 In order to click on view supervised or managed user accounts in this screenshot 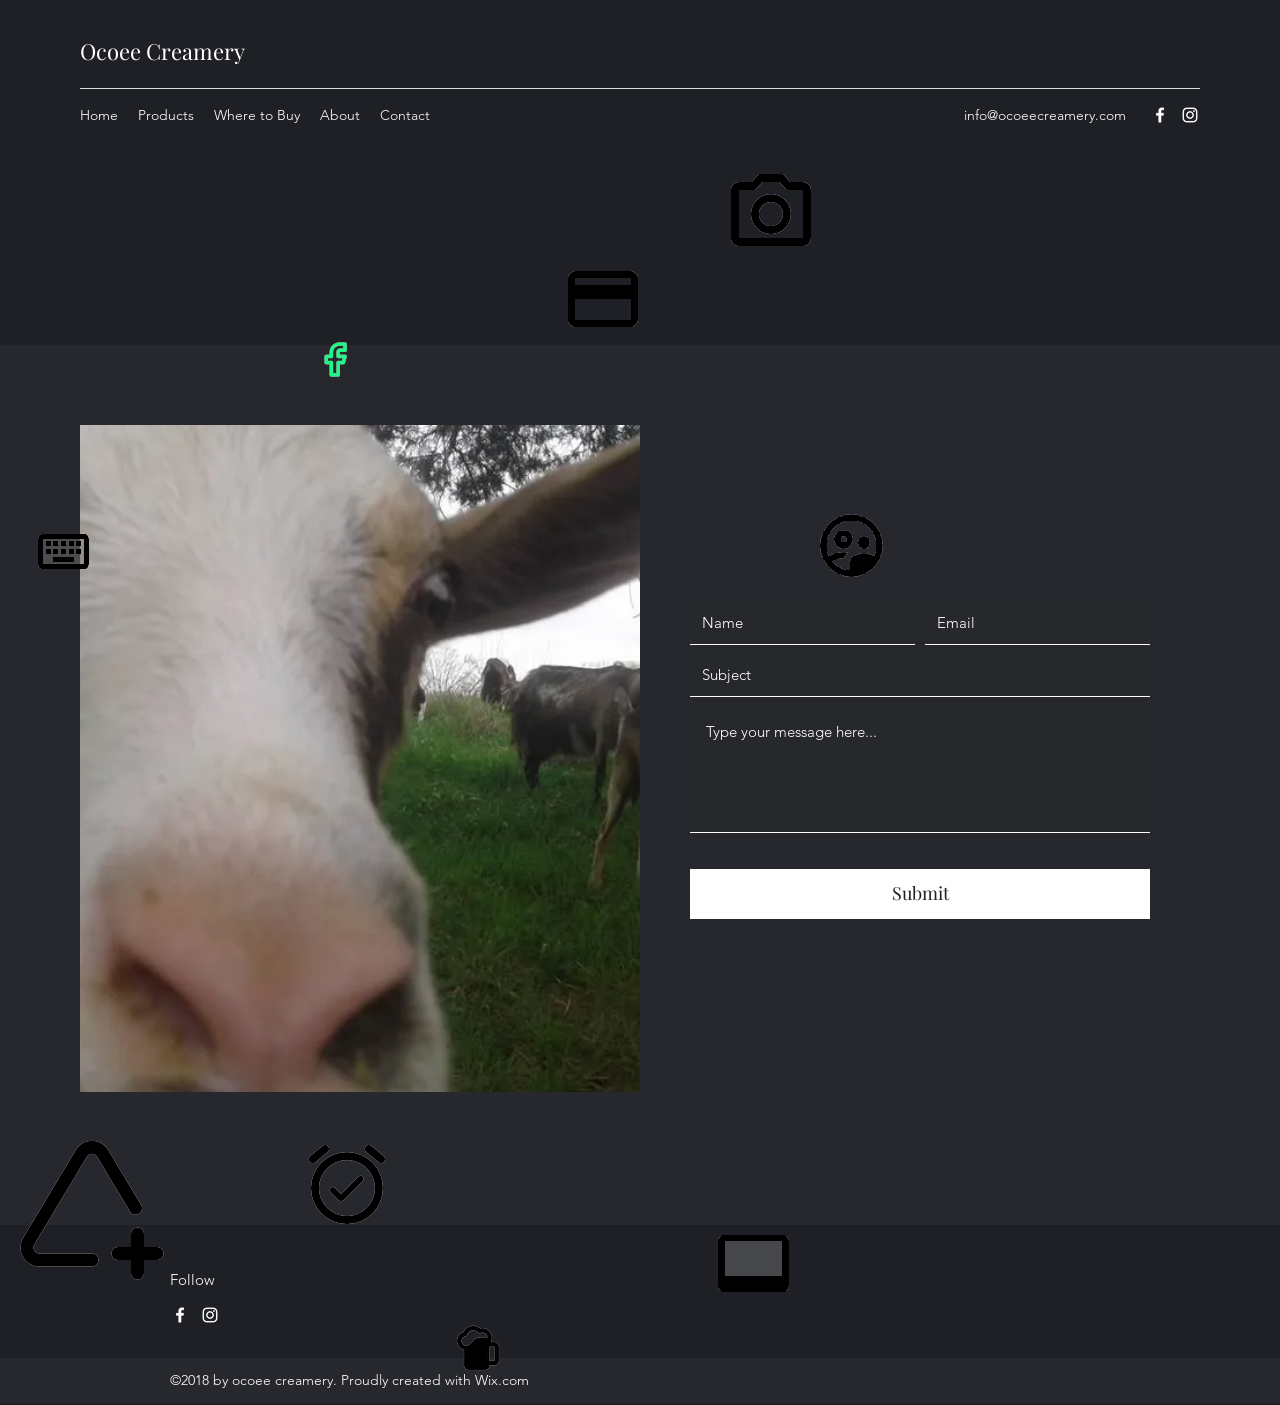, I will do `click(851, 545)`.